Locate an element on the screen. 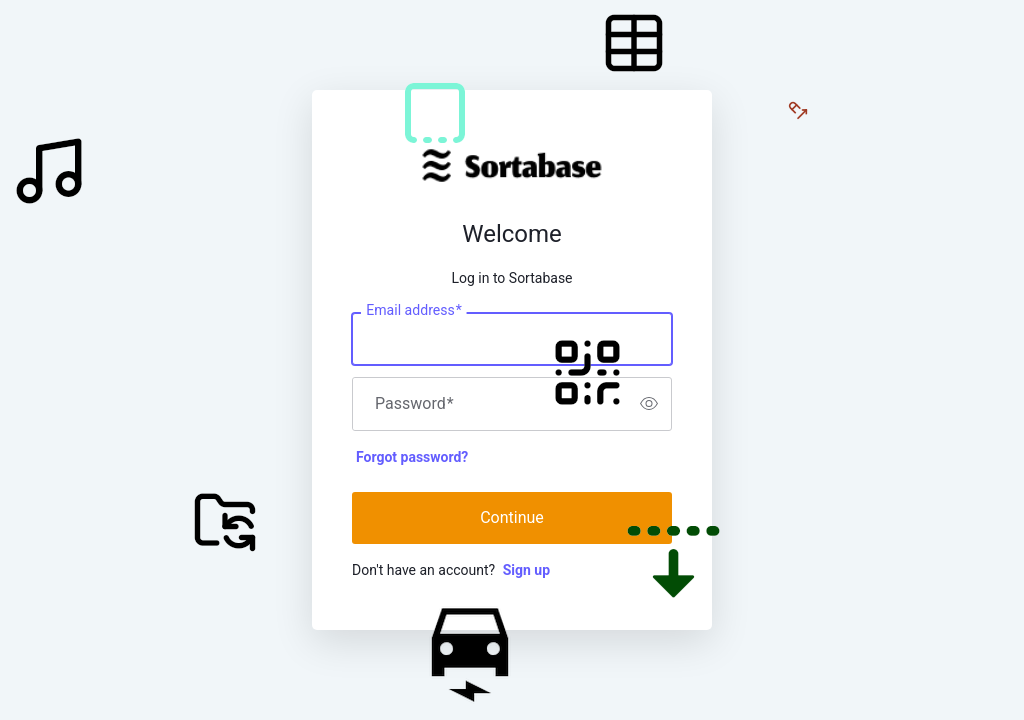 The width and height of the screenshot is (1024, 720). expand collapsed content below is located at coordinates (673, 555).